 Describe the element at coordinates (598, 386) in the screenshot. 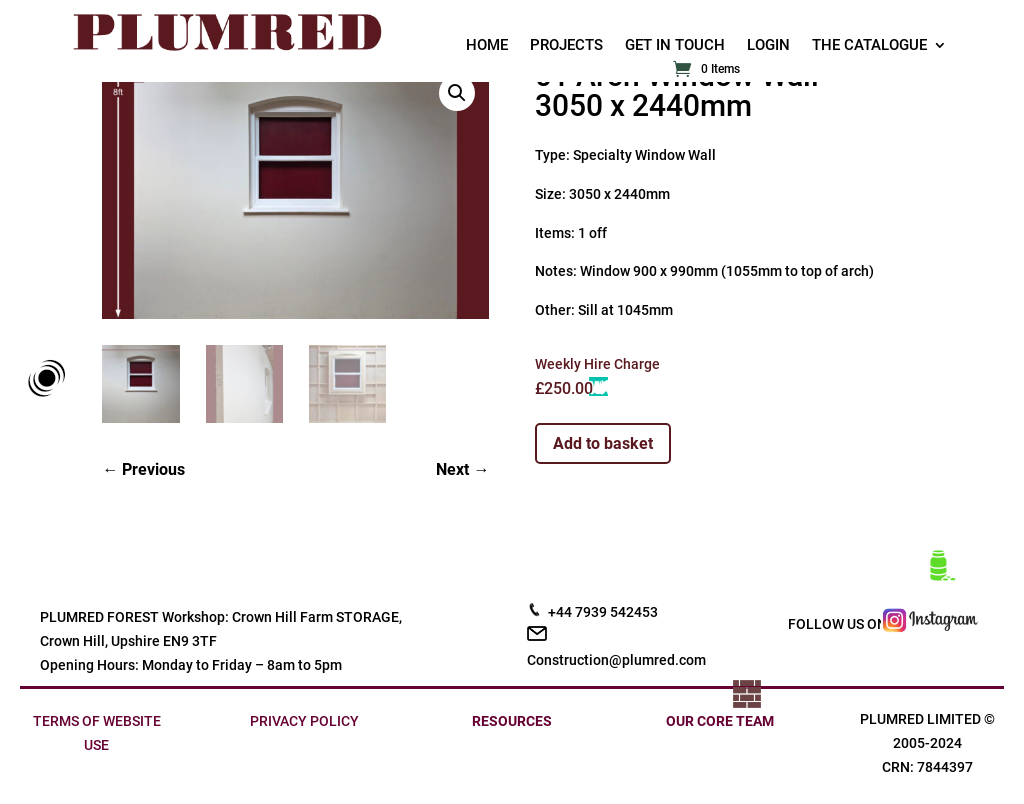

I see `enter a cave or underground area in-game` at that location.